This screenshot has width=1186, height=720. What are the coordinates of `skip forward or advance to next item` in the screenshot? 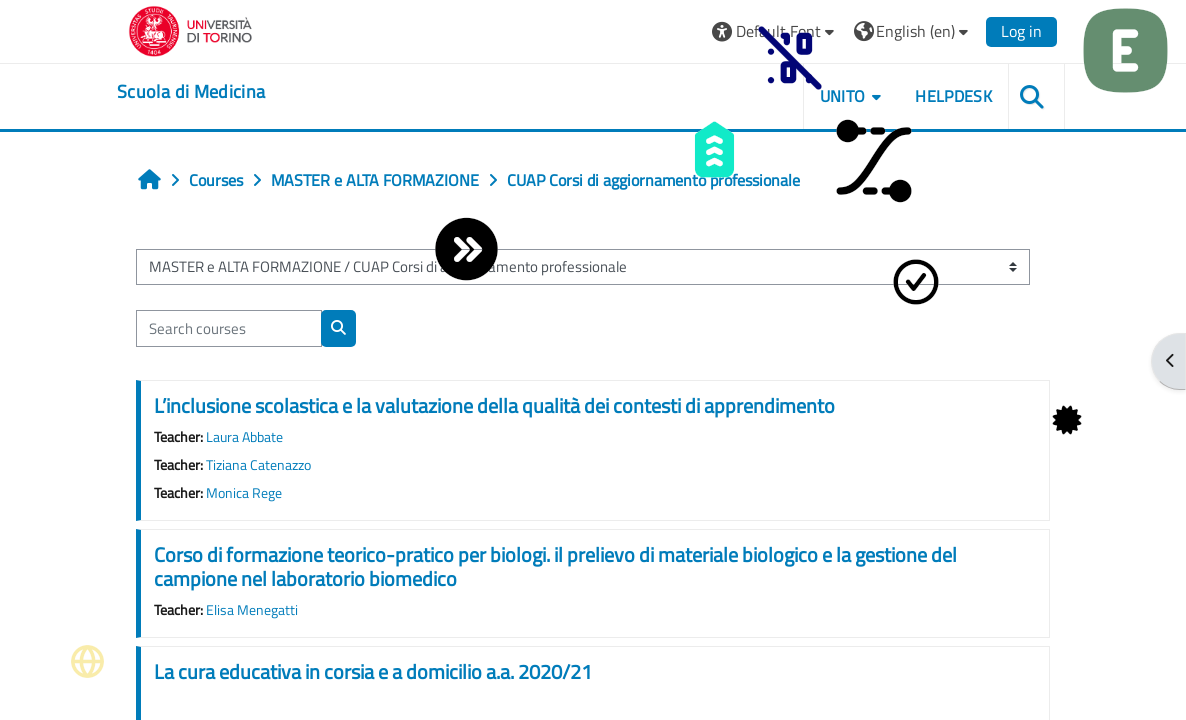 It's located at (466, 249).